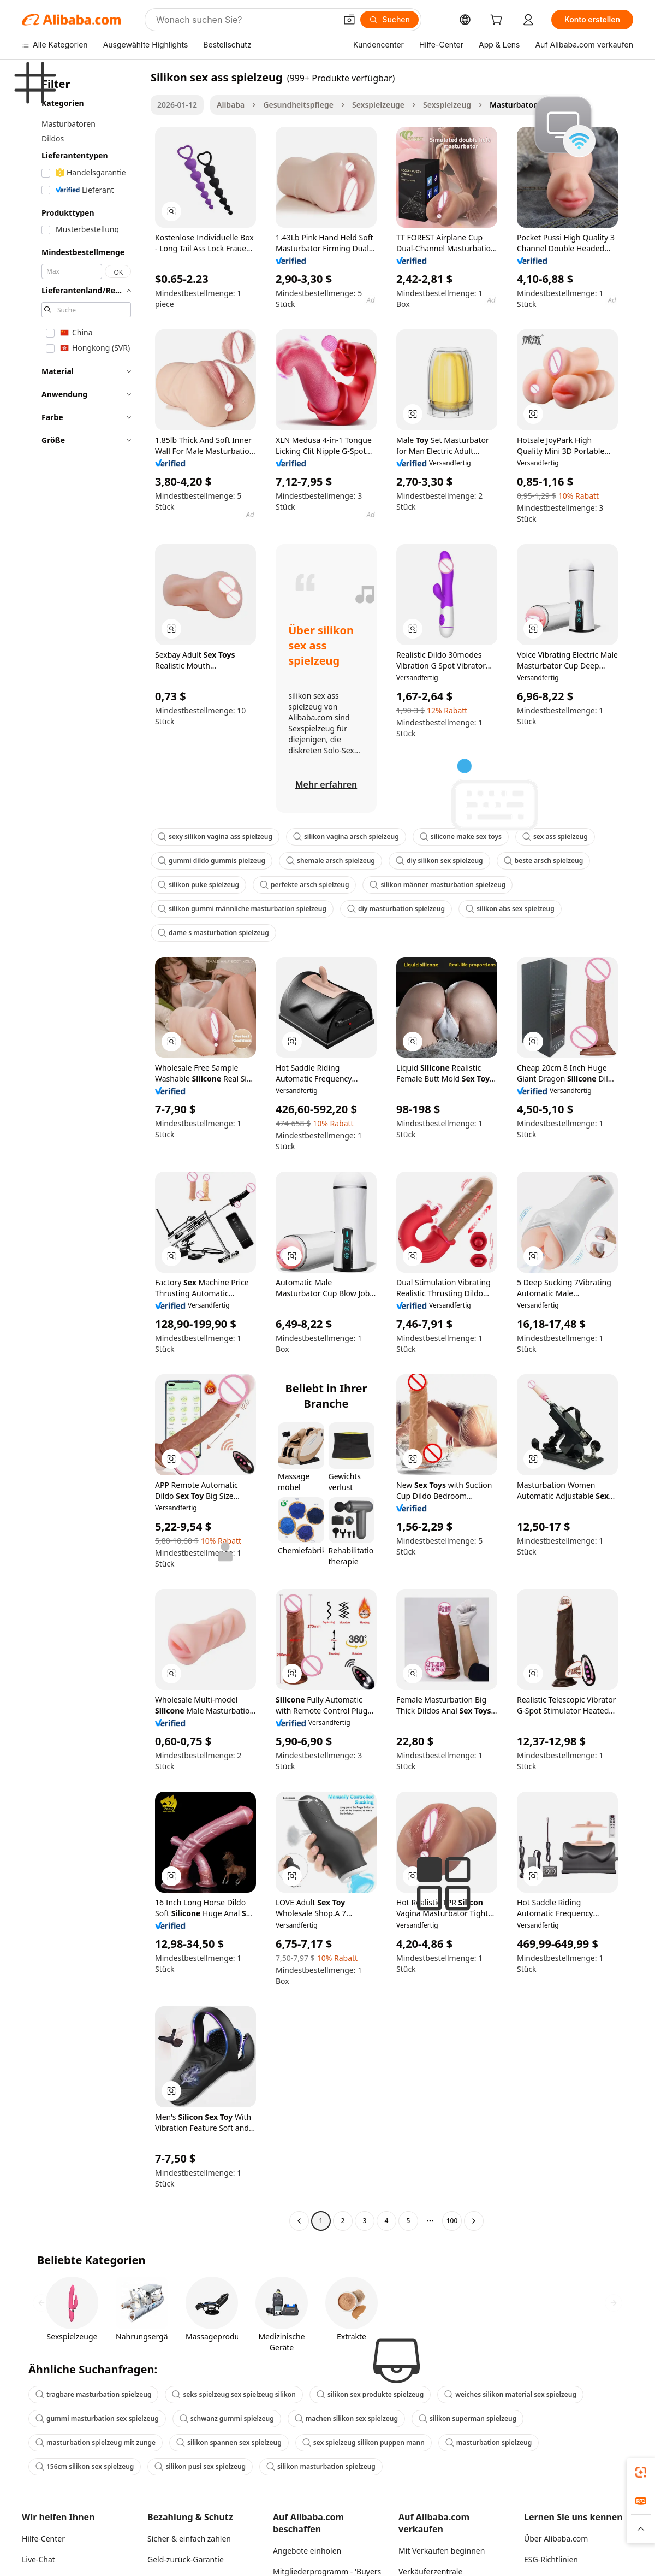 This screenshot has width=655, height=2576. Describe the element at coordinates (396, 2359) in the screenshot. I see `access optical disc drive` at that location.